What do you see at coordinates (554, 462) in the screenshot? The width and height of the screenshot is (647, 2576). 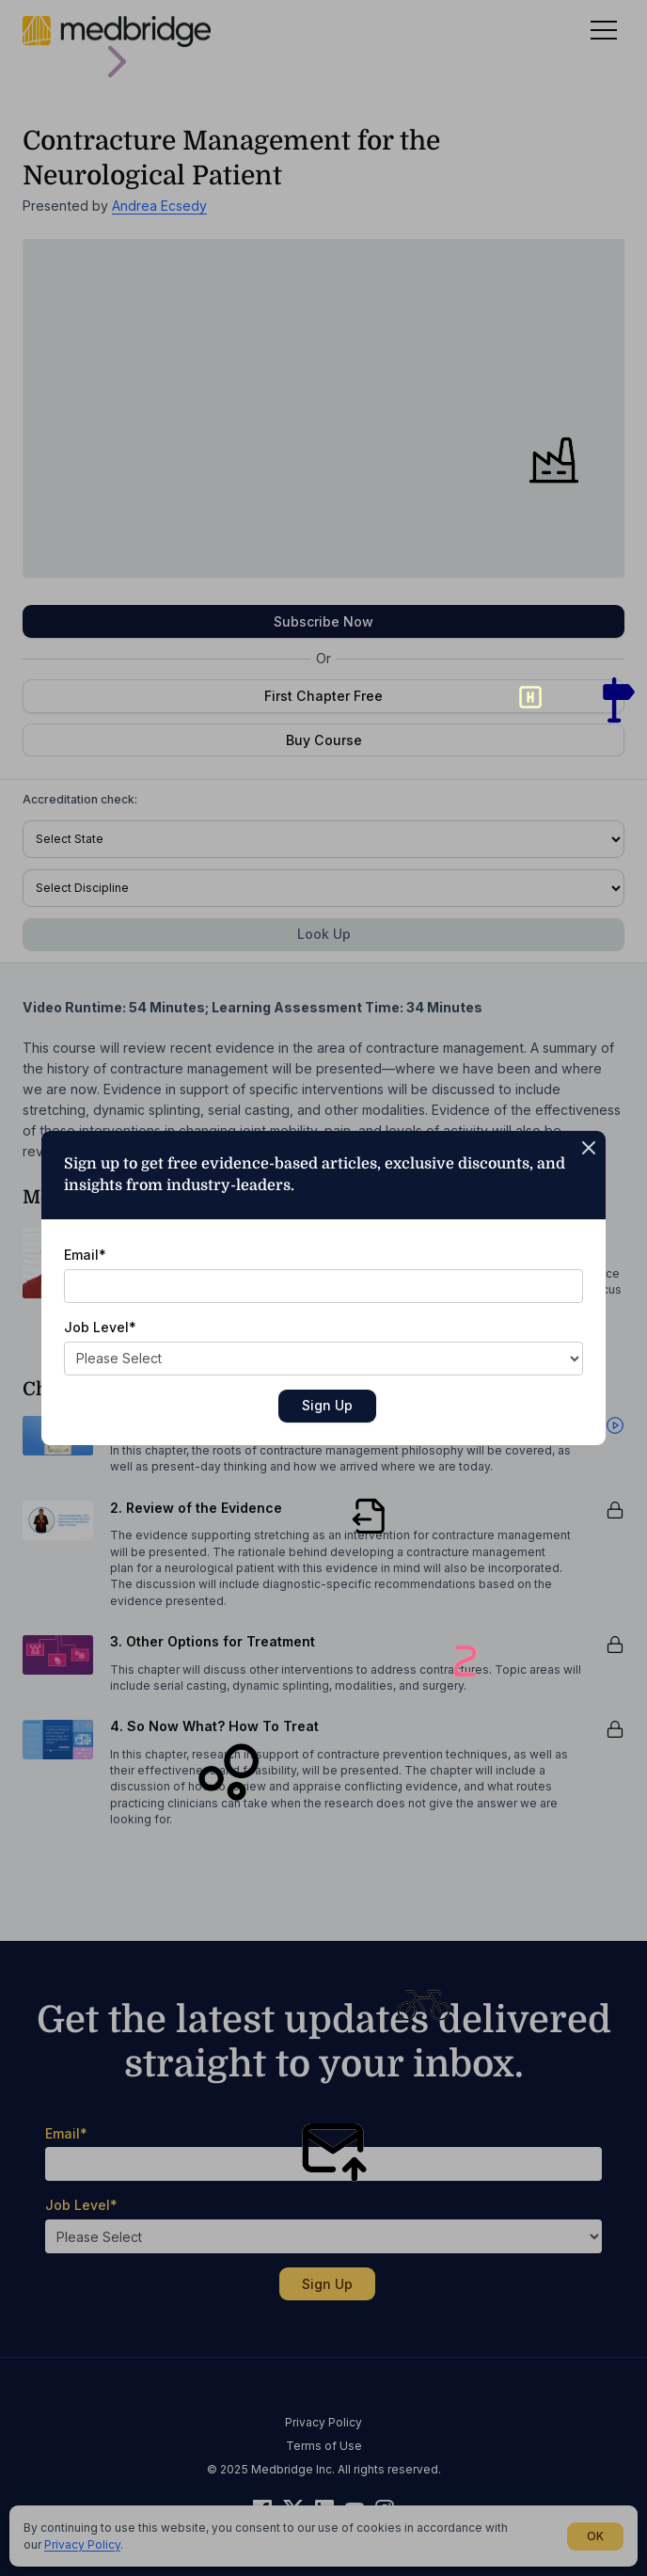 I see `access manufacturing or production settings` at bounding box center [554, 462].